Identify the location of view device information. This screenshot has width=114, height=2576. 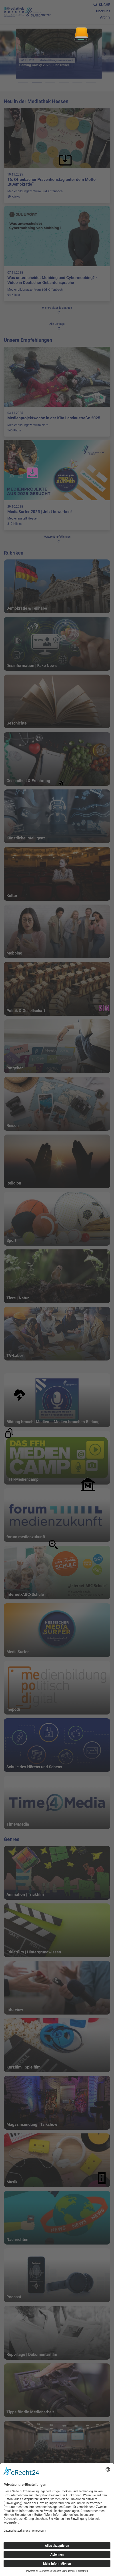
(102, 2178).